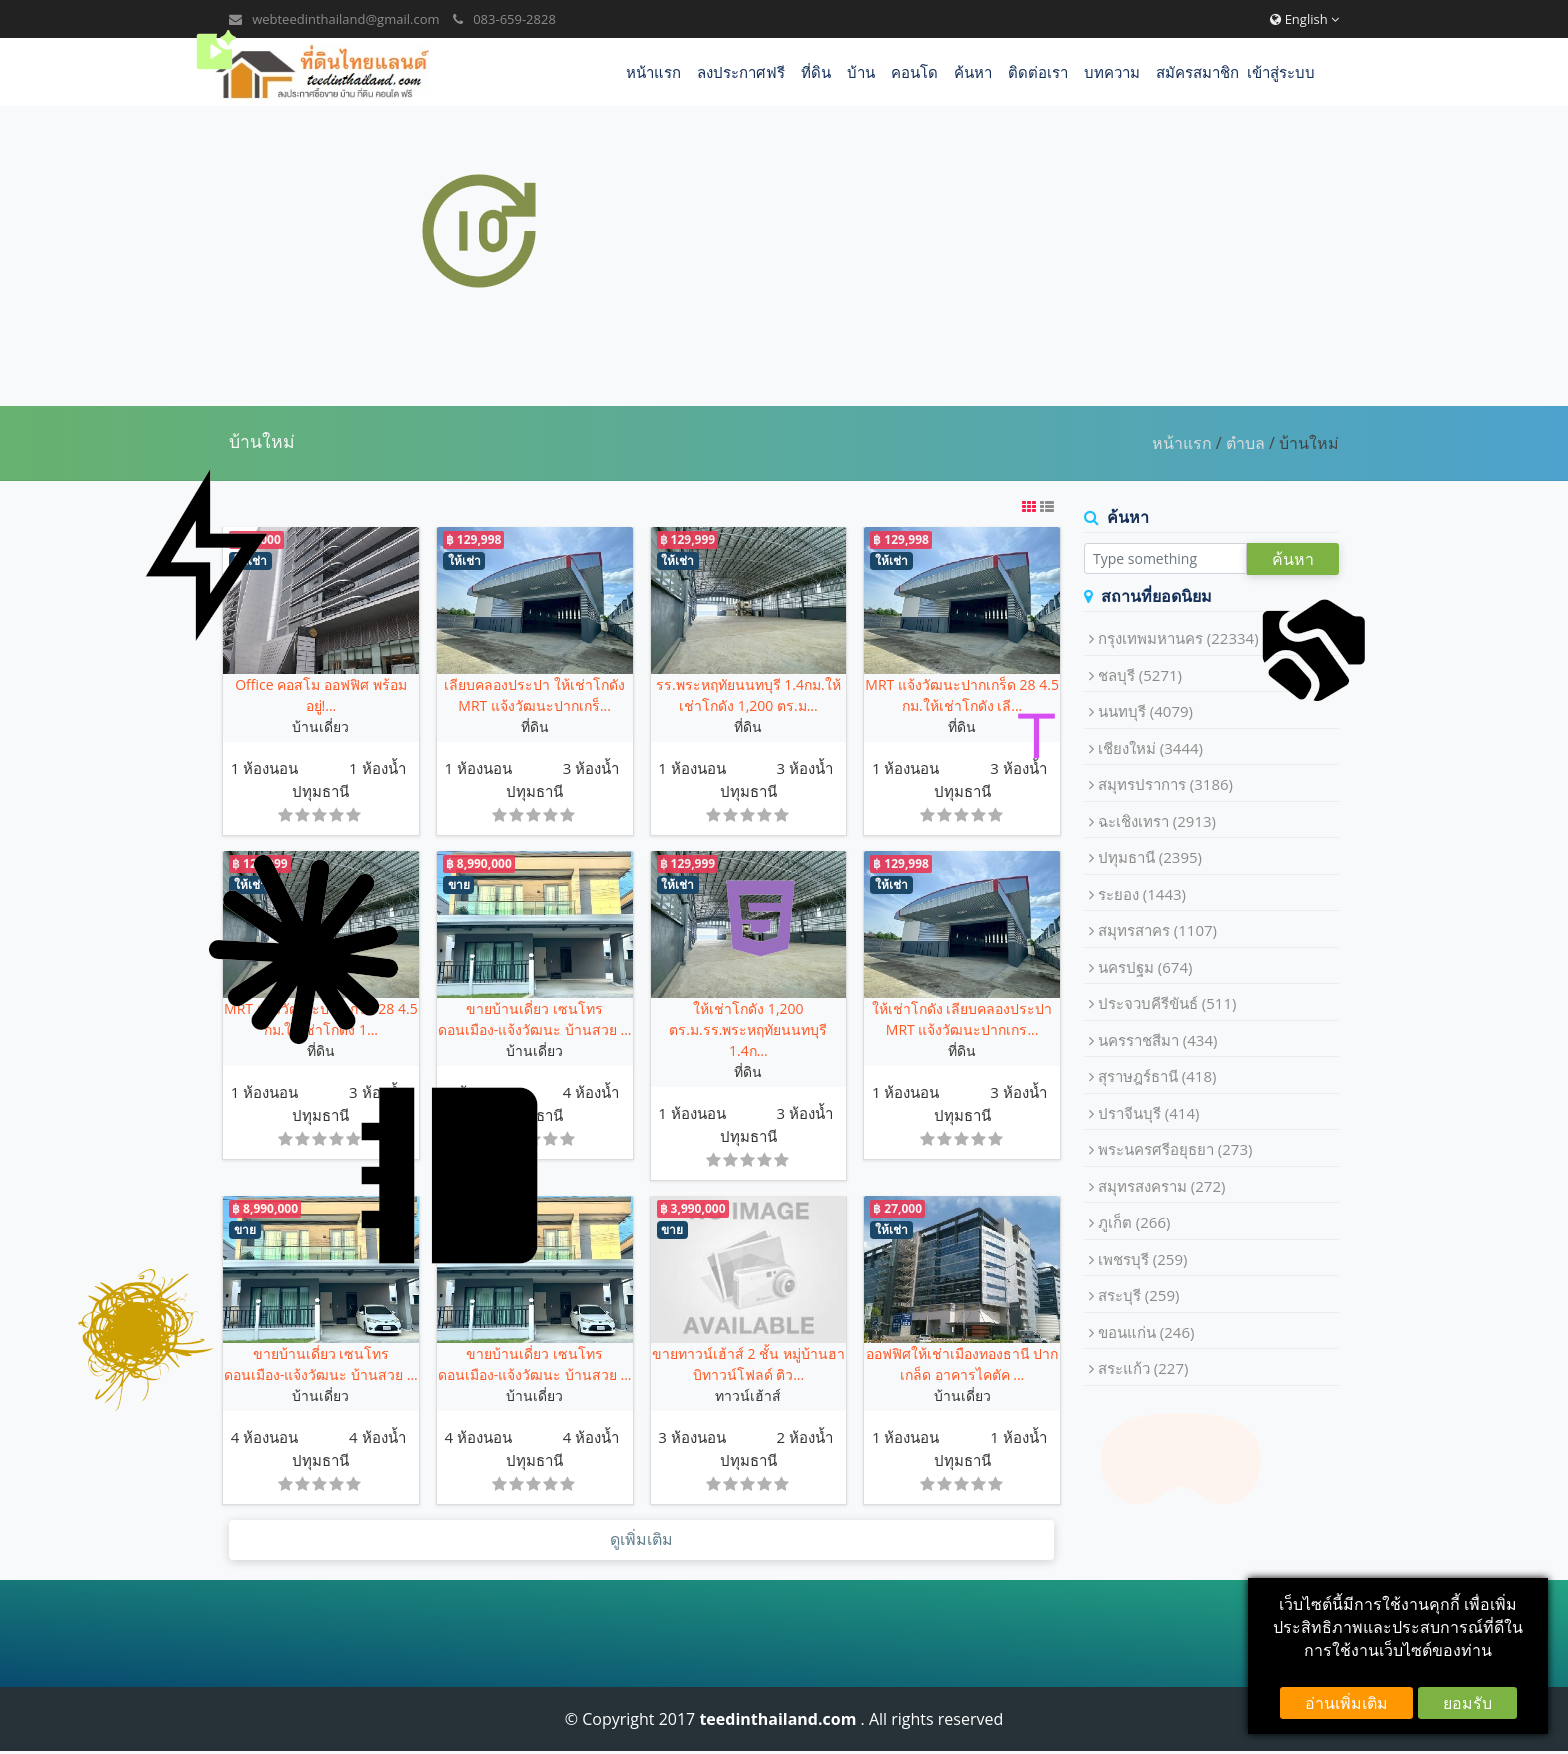 Image resolution: width=1568 pixels, height=1754 pixels. What do you see at coordinates (449, 1175) in the screenshot?
I see `view booklet or documentation` at bounding box center [449, 1175].